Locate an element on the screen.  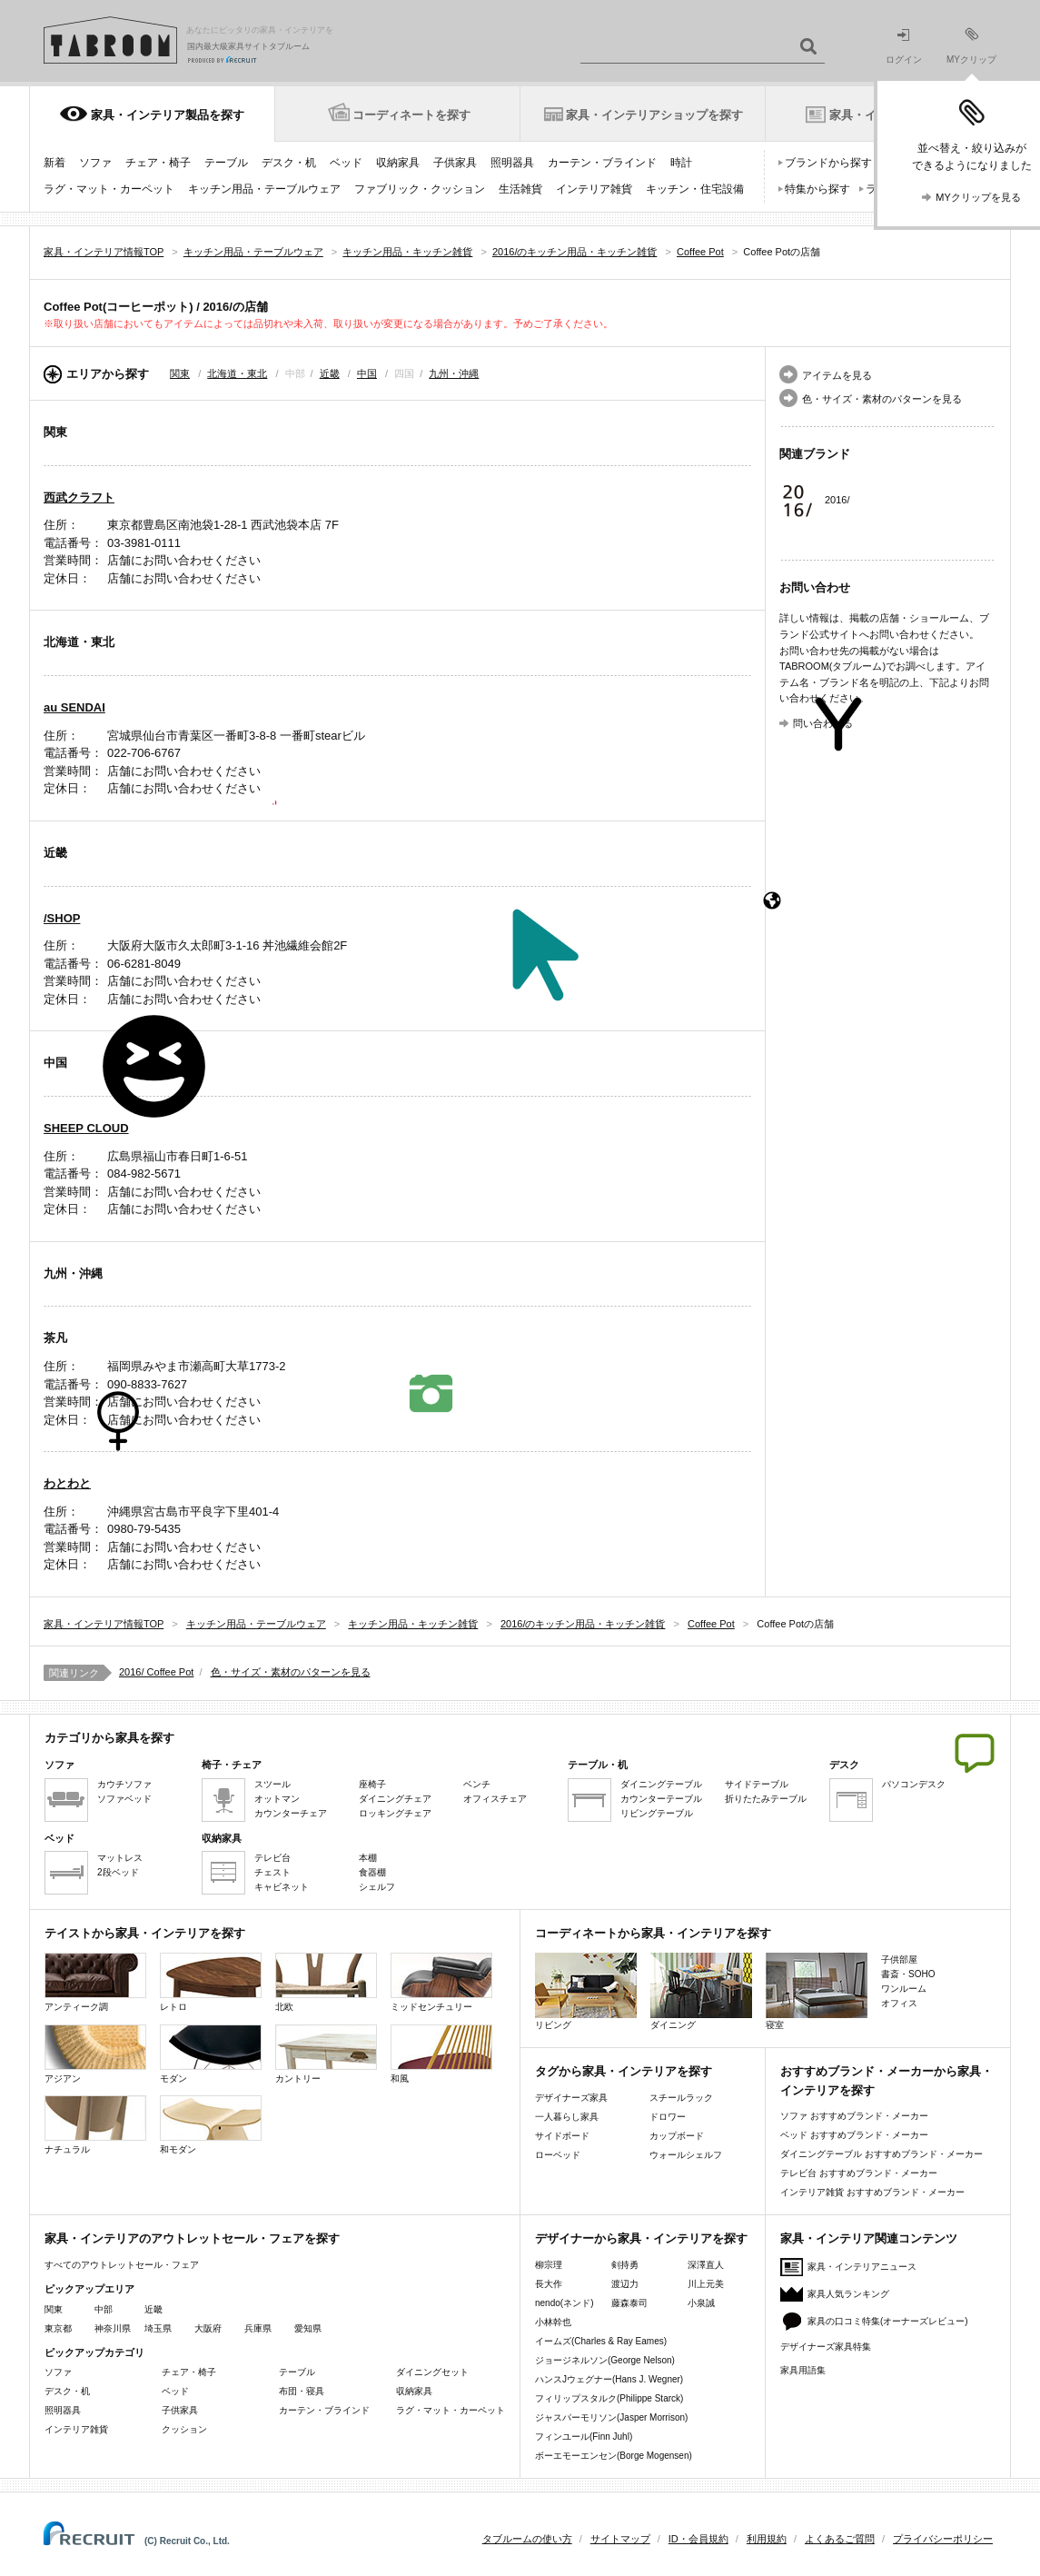
react with a laughing emoji is located at coordinates (154, 1066).